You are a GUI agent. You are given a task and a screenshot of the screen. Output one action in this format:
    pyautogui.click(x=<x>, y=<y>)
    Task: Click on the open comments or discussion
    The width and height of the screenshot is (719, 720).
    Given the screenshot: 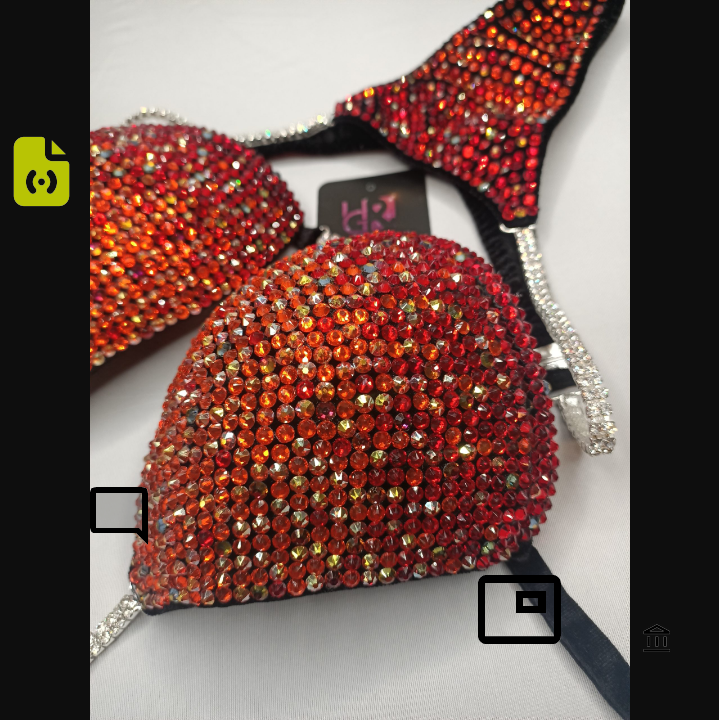 What is the action you would take?
    pyautogui.click(x=119, y=516)
    